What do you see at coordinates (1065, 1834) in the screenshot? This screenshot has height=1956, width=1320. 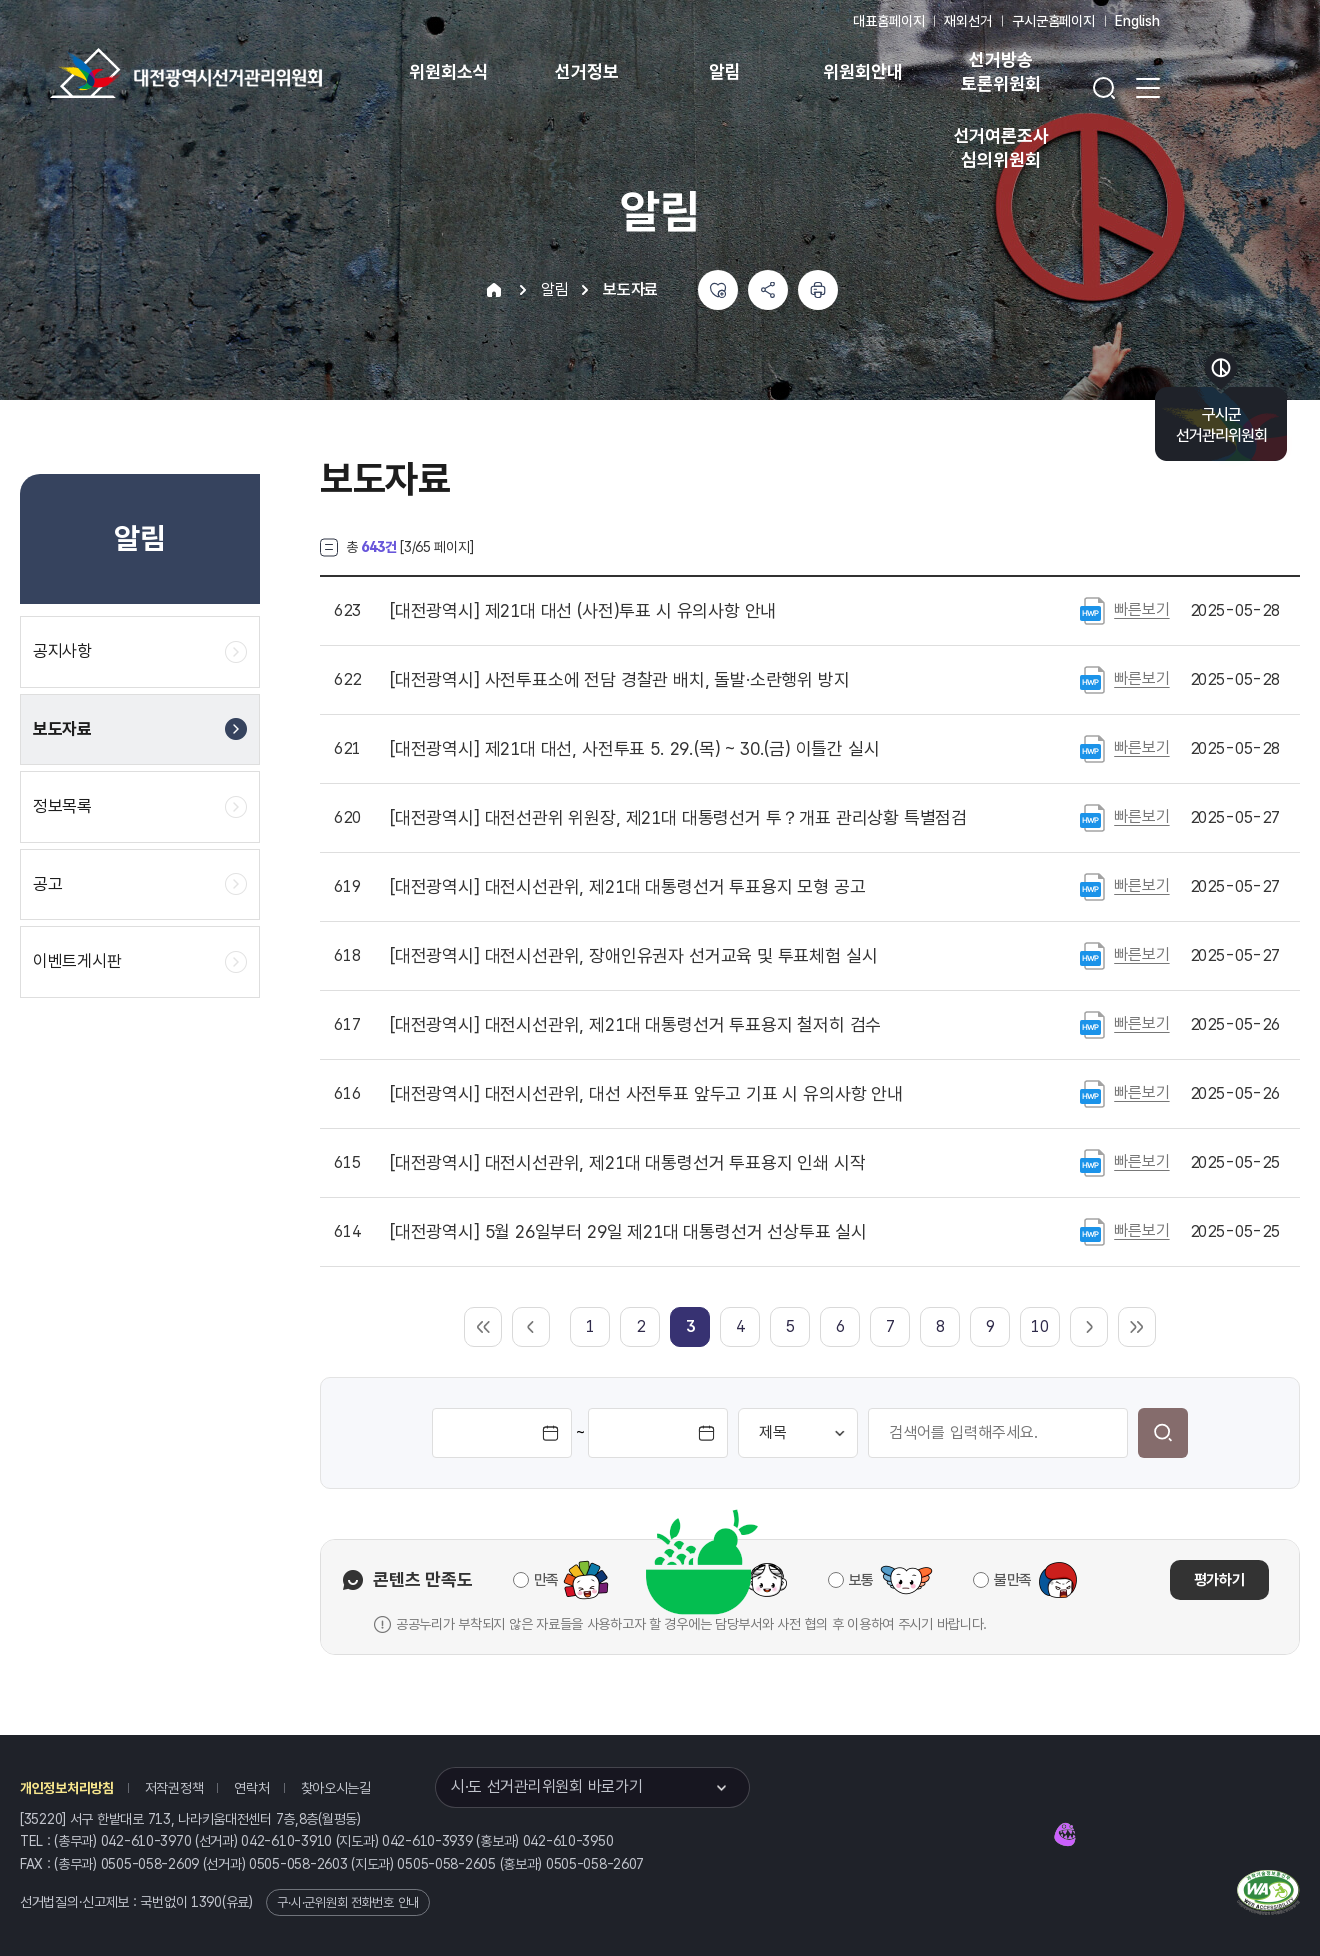 I see `indicates gluttony status effect or debuff` at bounding box center [1065, 1834].